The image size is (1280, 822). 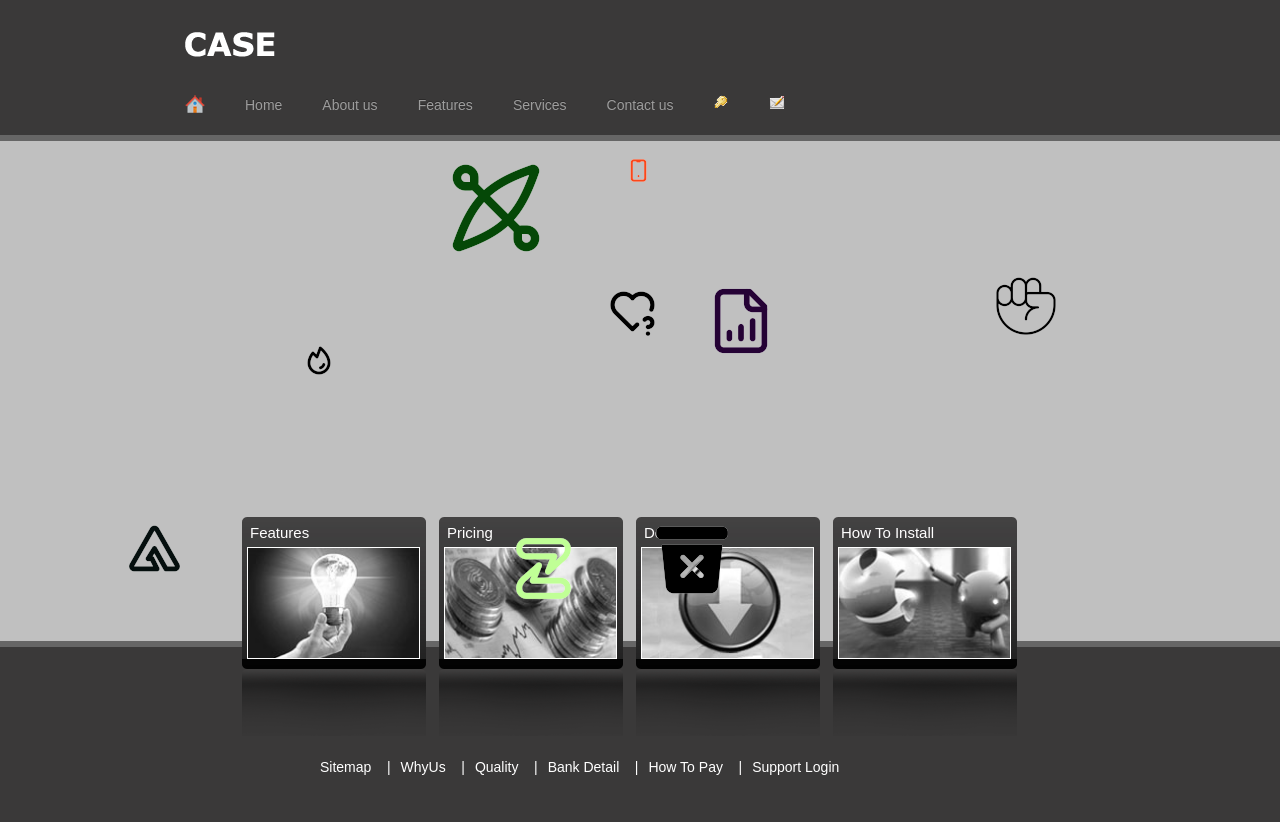 I want to click on indicates trending or popular content, so click(x=319, y=361).